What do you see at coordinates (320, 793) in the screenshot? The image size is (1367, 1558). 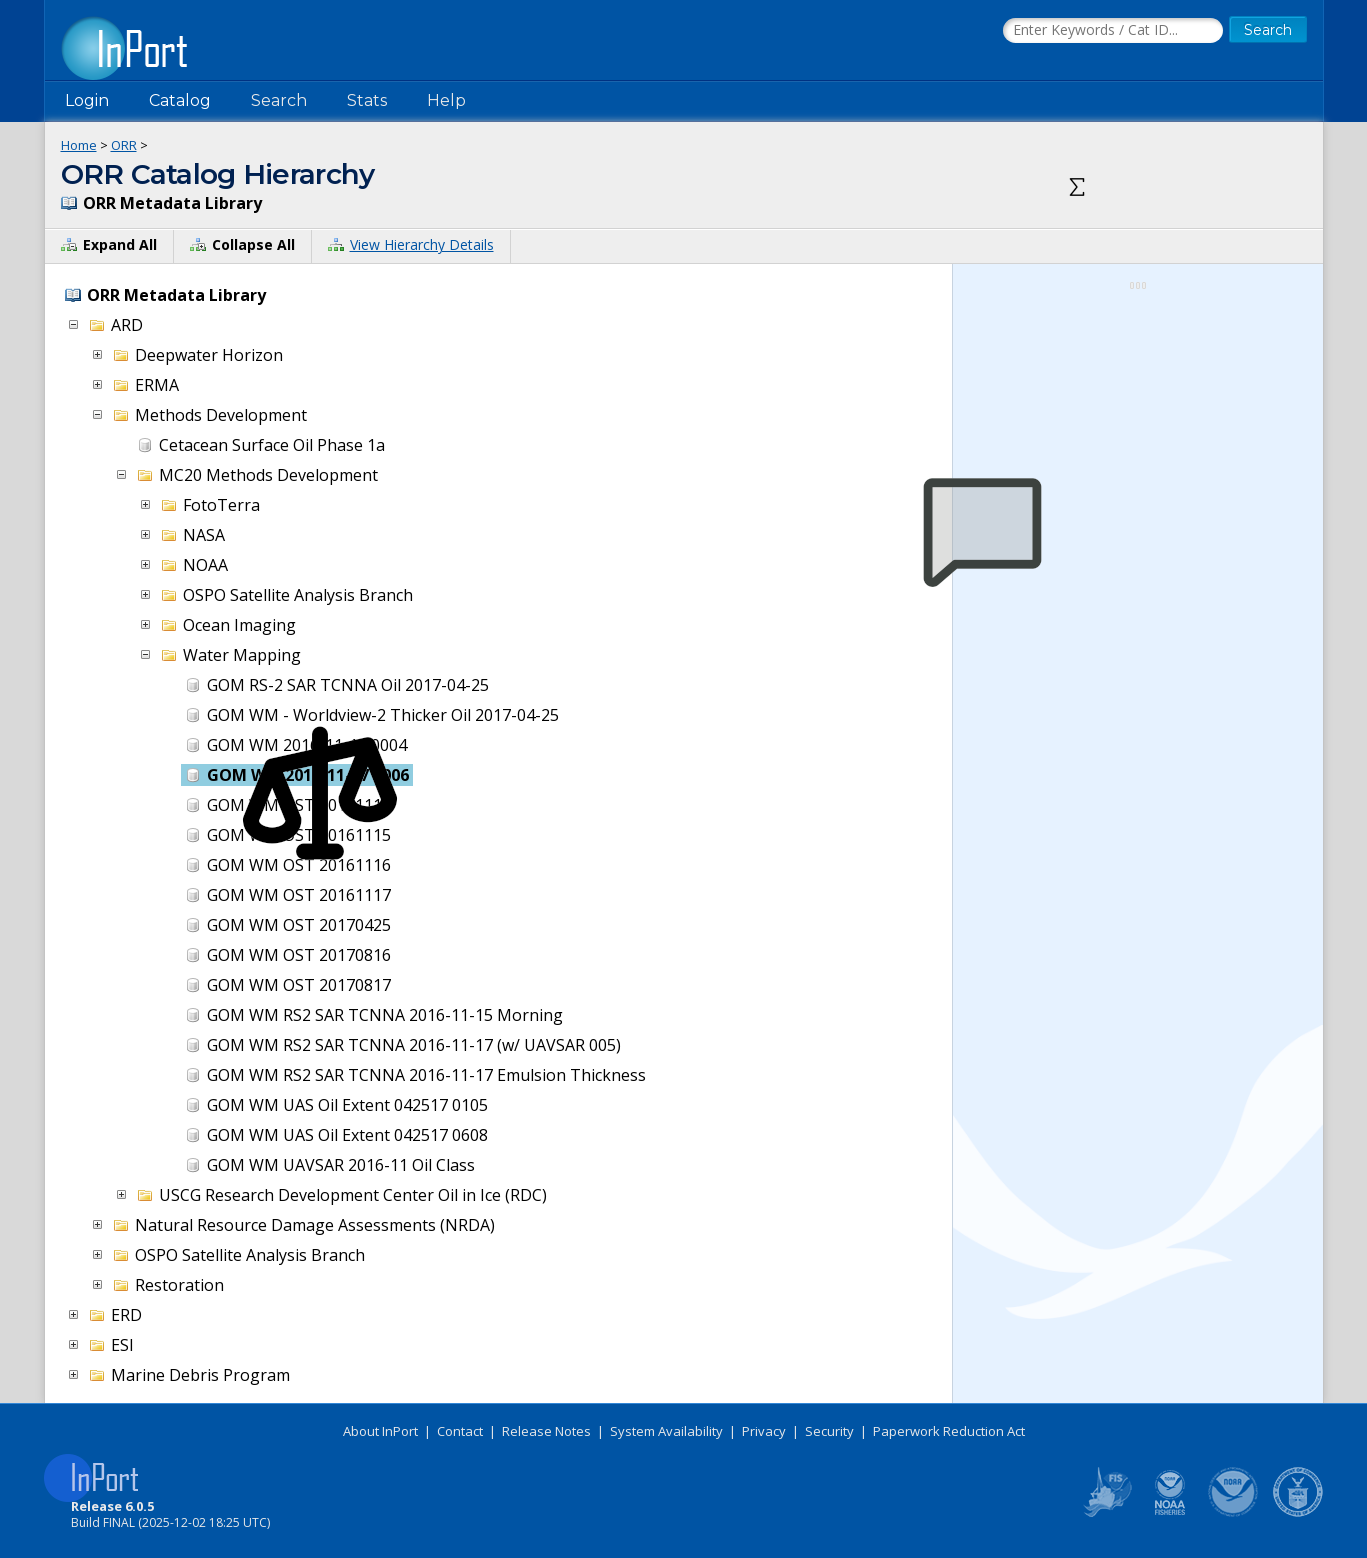 I see `access legal terms or policies` at bounding box center [320, 793].